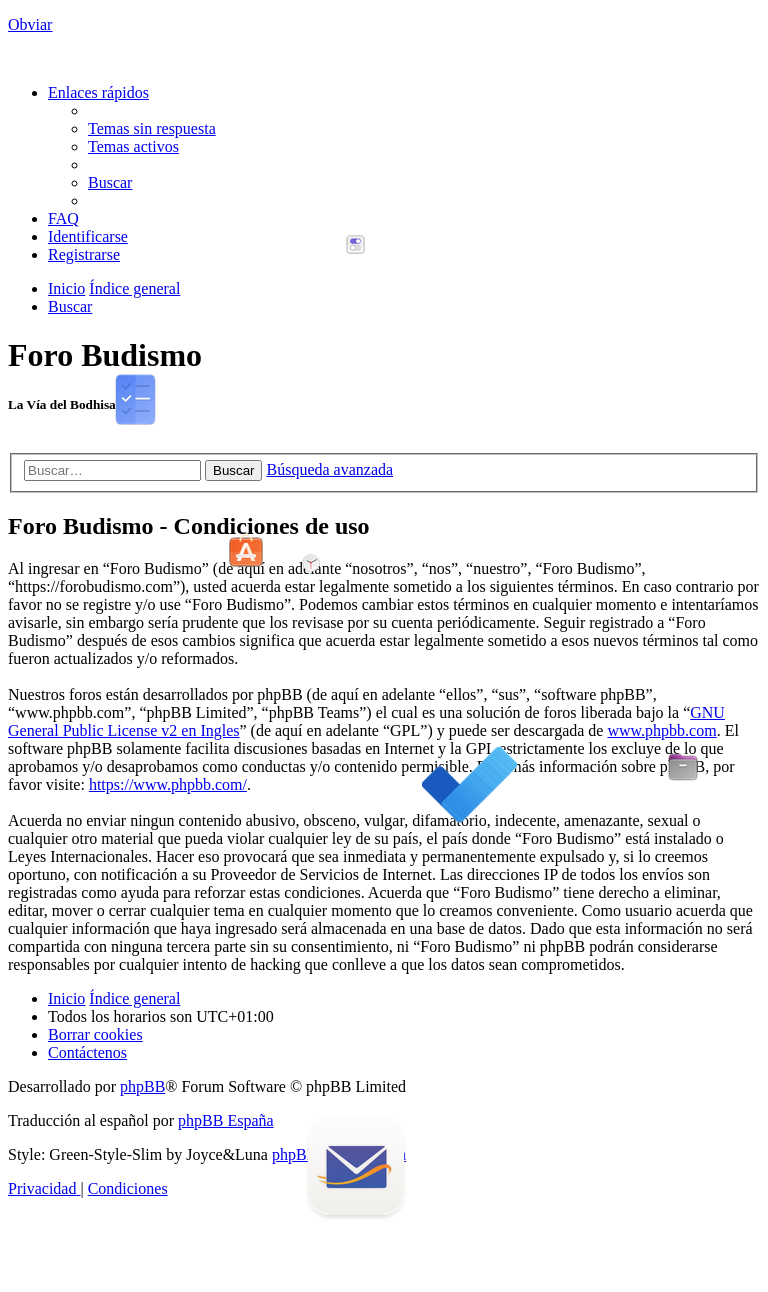  Describe the element at coordinates (246, 552) in the screenshot. I see `open ubuntu software center` at that location.